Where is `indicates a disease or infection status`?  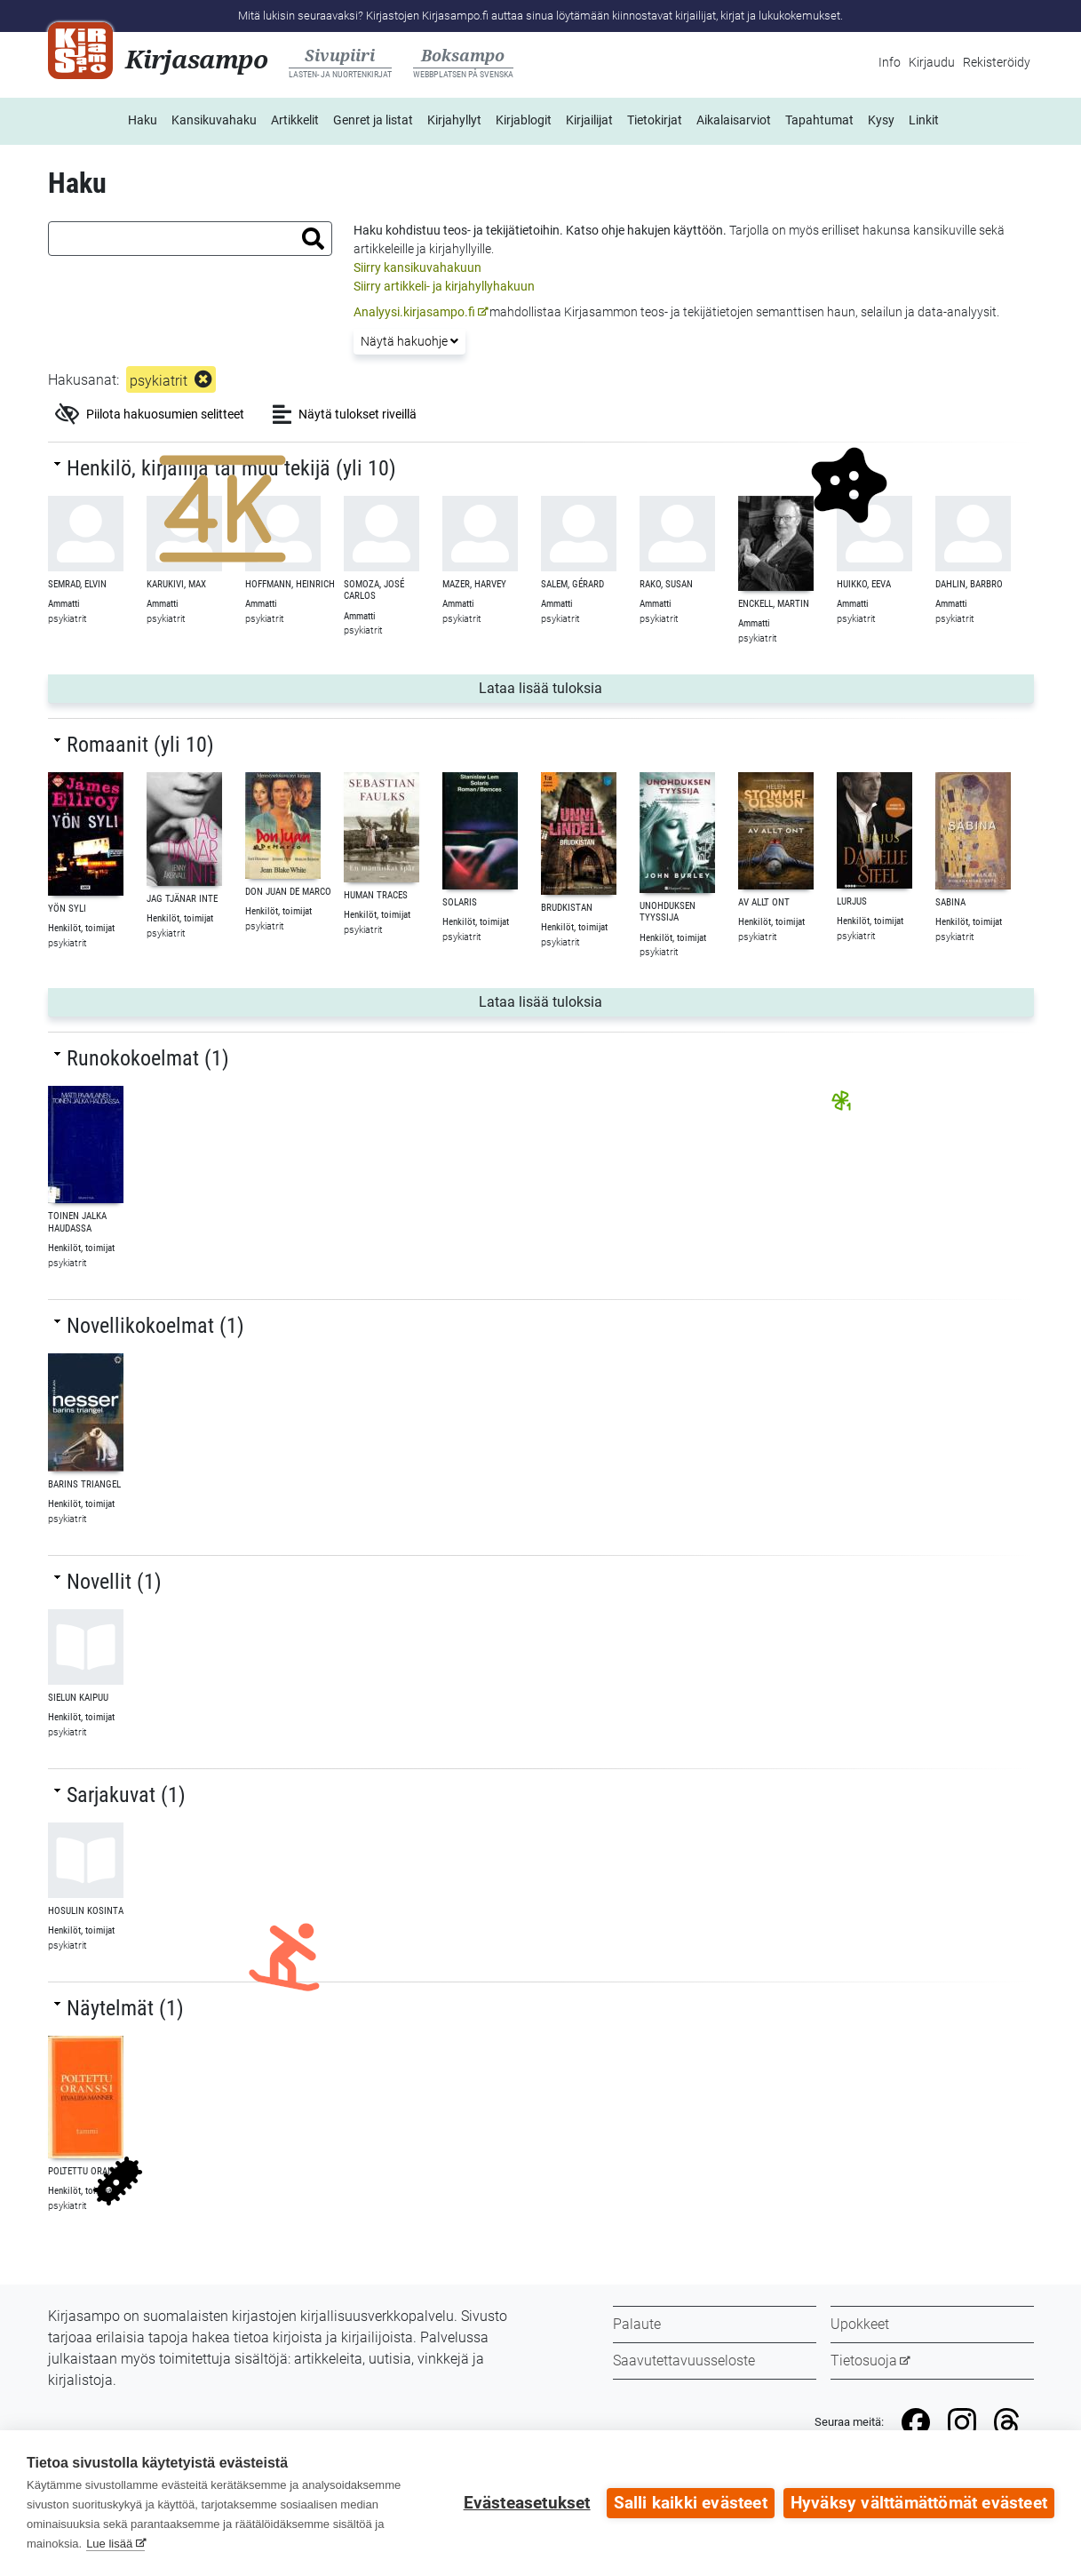
indicates a disease or infection status is located at coordinates (849, 485).